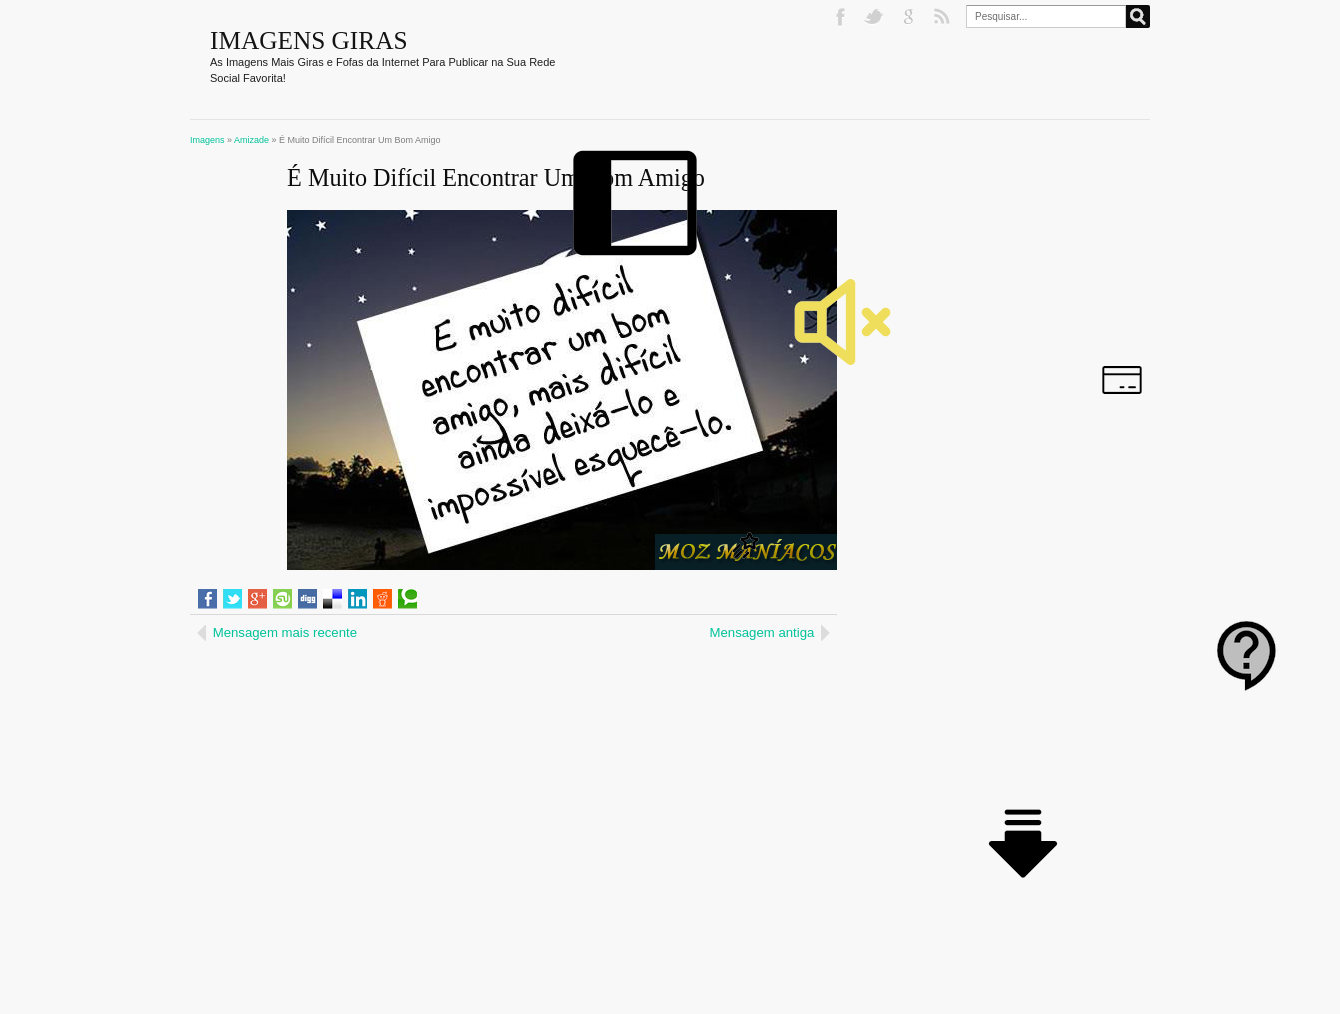  I want to click on download file or content, so click(1023, 841).